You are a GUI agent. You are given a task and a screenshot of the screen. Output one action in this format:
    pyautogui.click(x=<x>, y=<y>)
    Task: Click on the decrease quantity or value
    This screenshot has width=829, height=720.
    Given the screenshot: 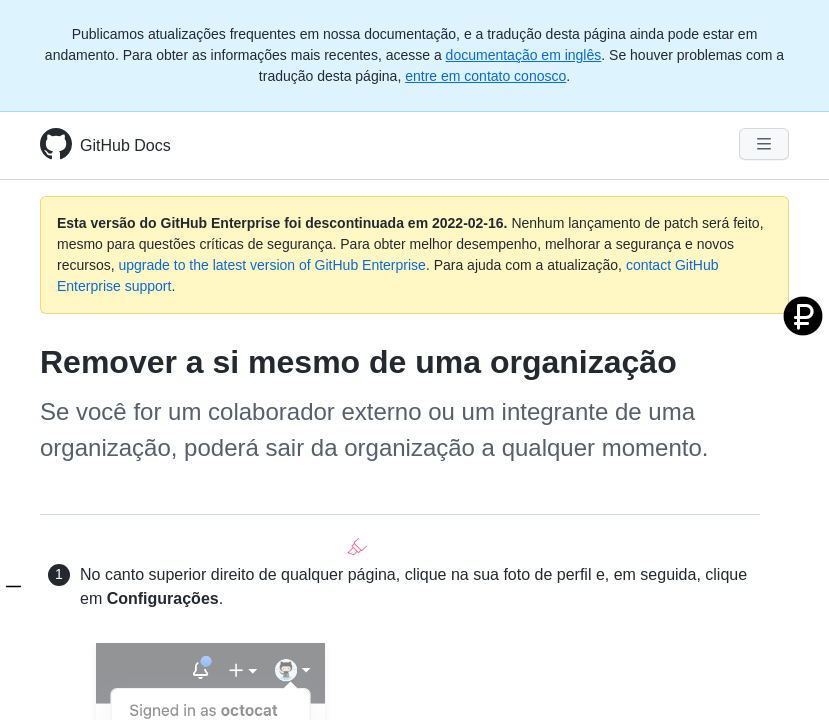 What is the action you would take?
    pyautogui.click(x=13, y=586)
    